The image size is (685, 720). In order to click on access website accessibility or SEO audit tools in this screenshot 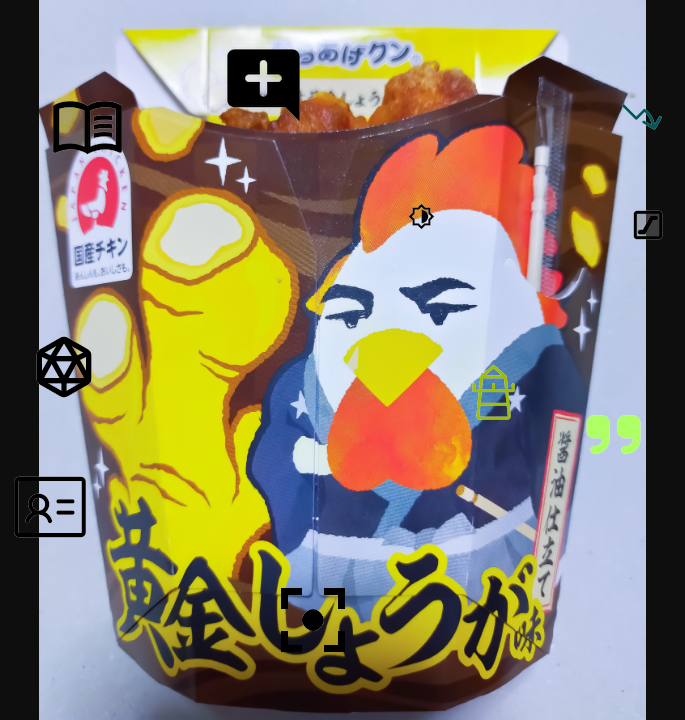, I will do `click(493, 394)`.